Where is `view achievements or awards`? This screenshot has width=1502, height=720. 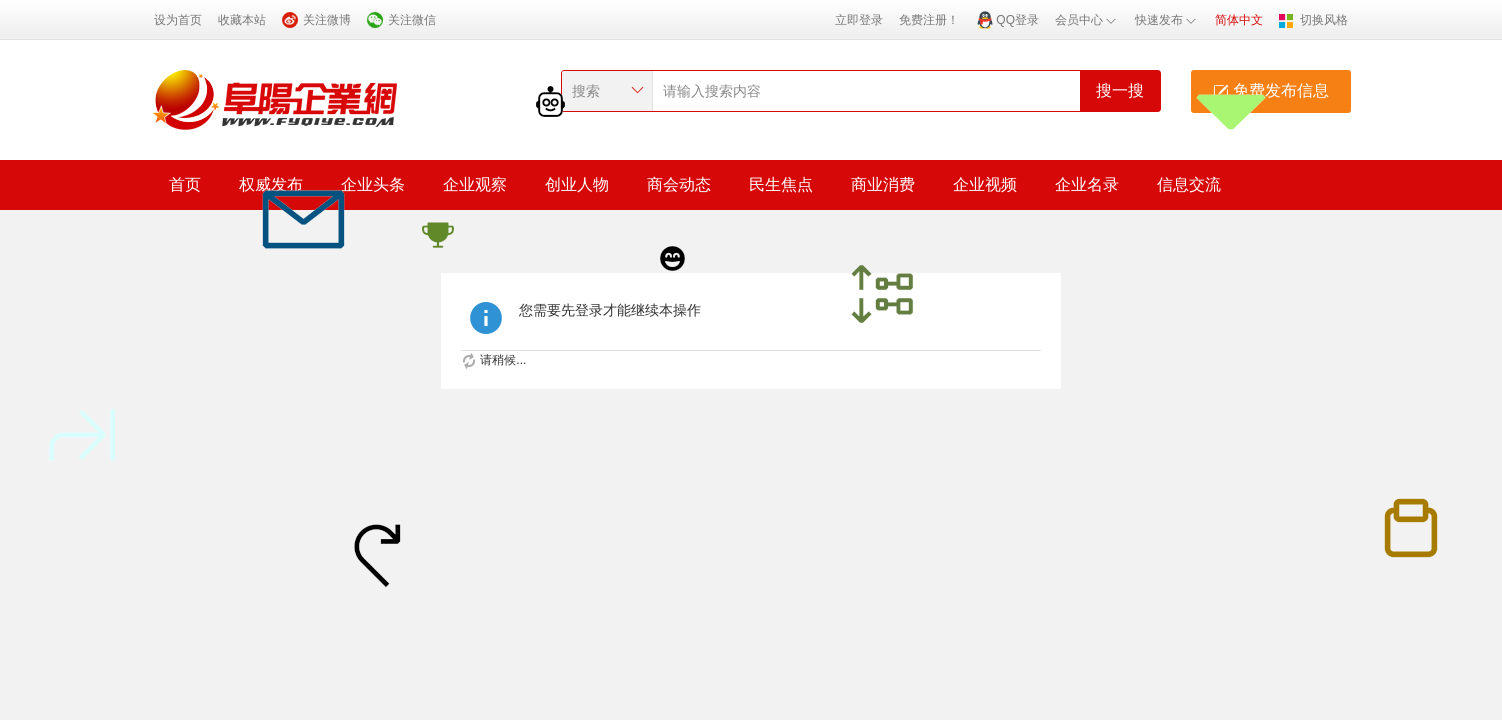 view achievements or awards is located at coordinates (438, 234).